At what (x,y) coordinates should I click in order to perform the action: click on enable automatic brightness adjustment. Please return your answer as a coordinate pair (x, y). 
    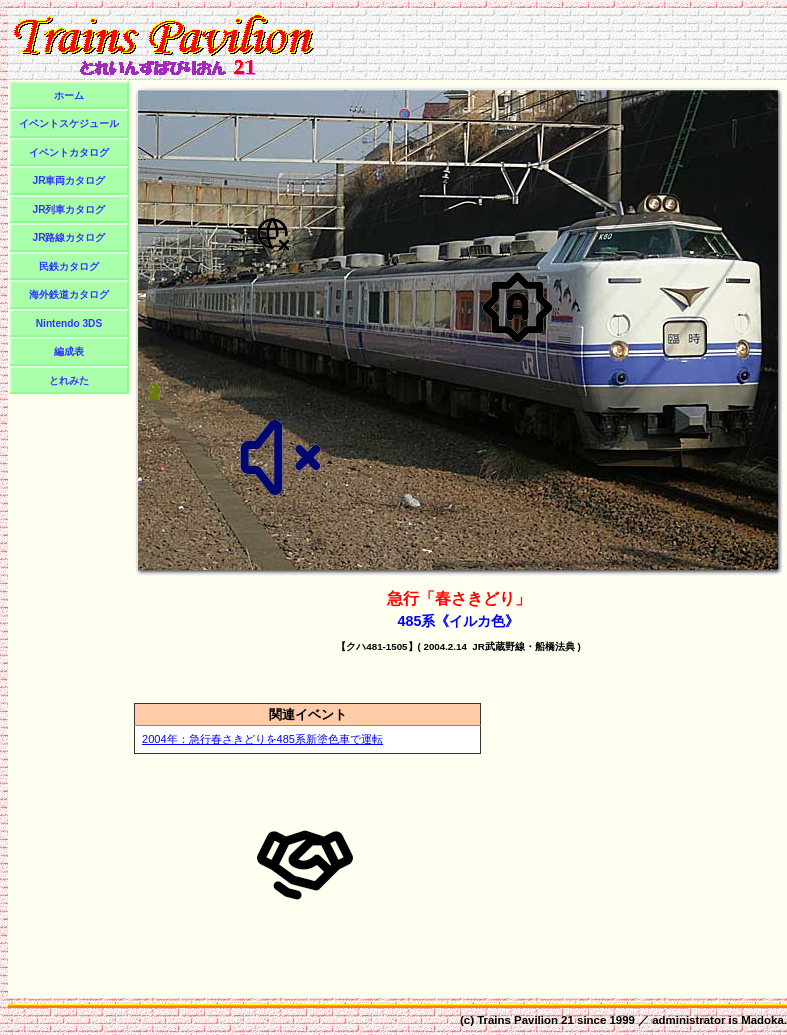
    Looking at the image, I should click on (517, 307).